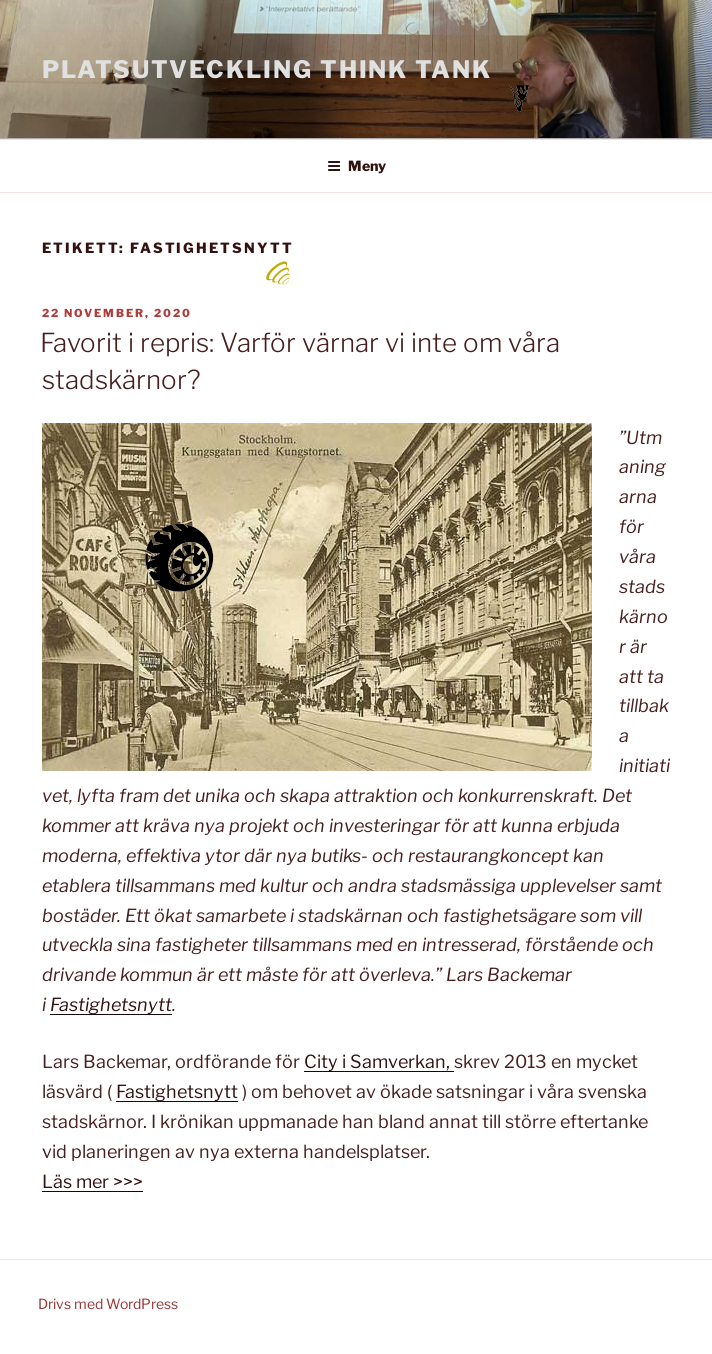 The height and width of the screenshot is (1354, 712). Describe the element at coordinates (278, 273) in the screenshot. I see `activate tornado or vortex ability in game` at that location.